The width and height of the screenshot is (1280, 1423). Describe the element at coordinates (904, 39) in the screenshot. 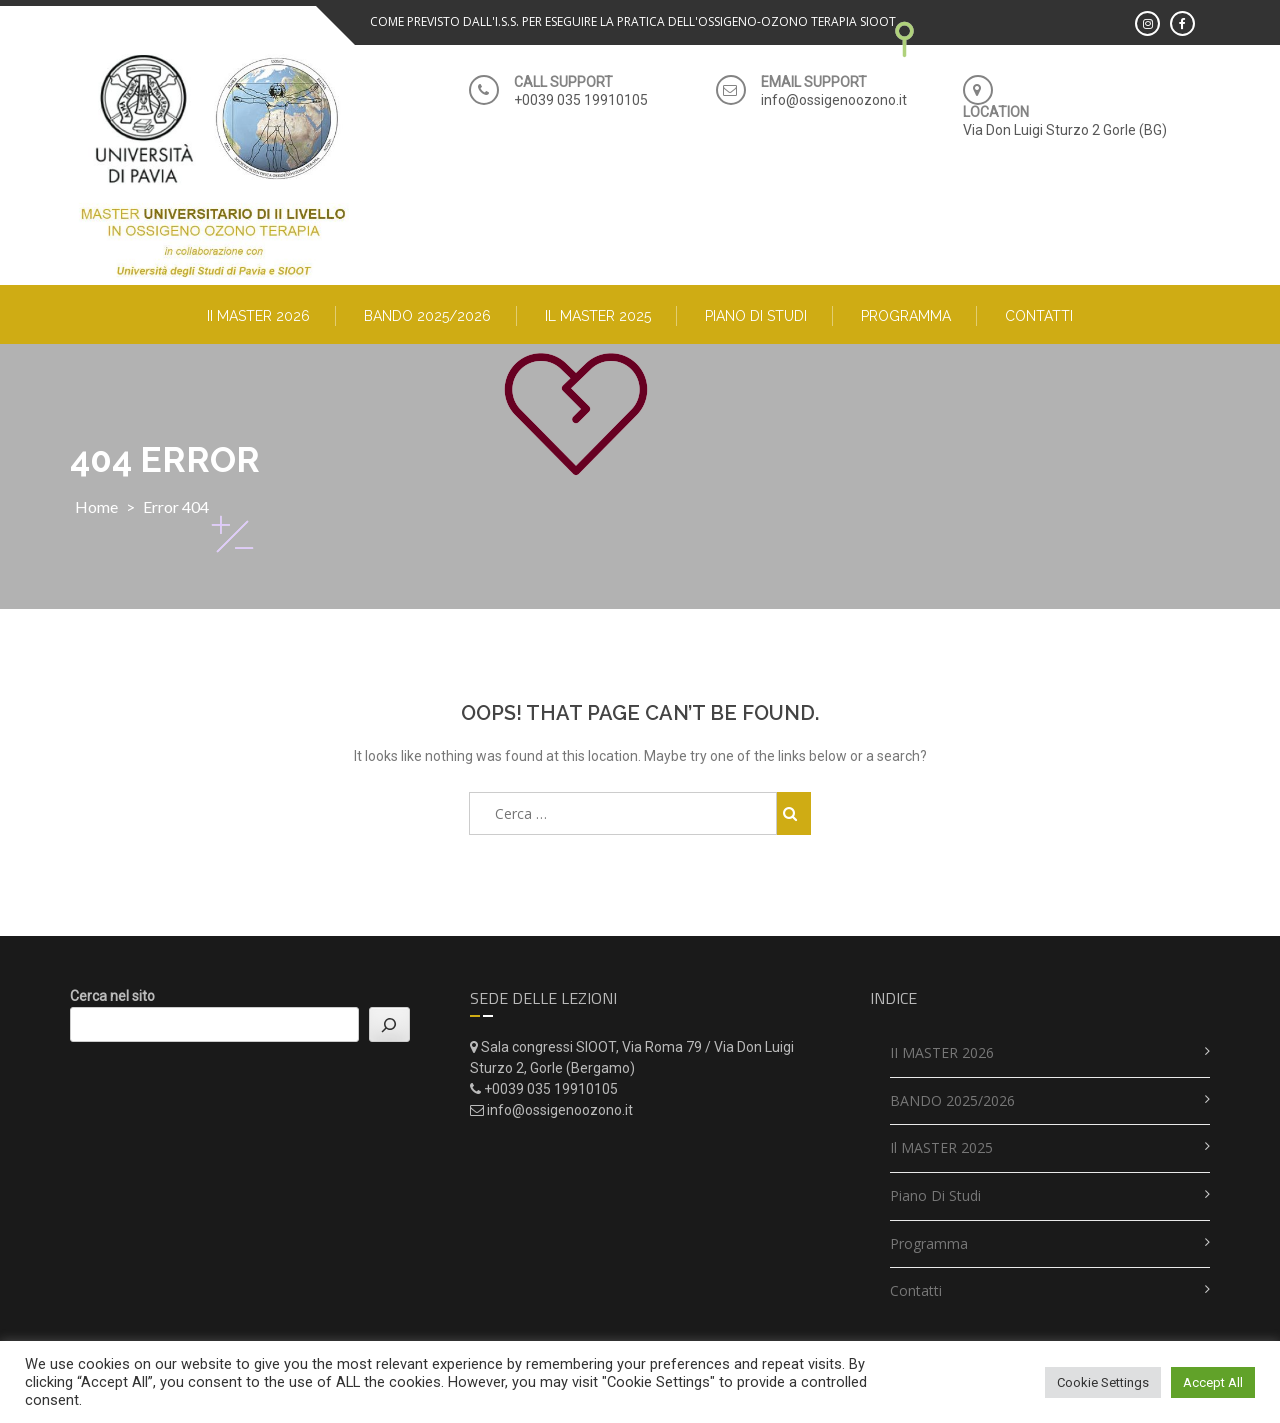

I see `mark a location on the map` at that location.